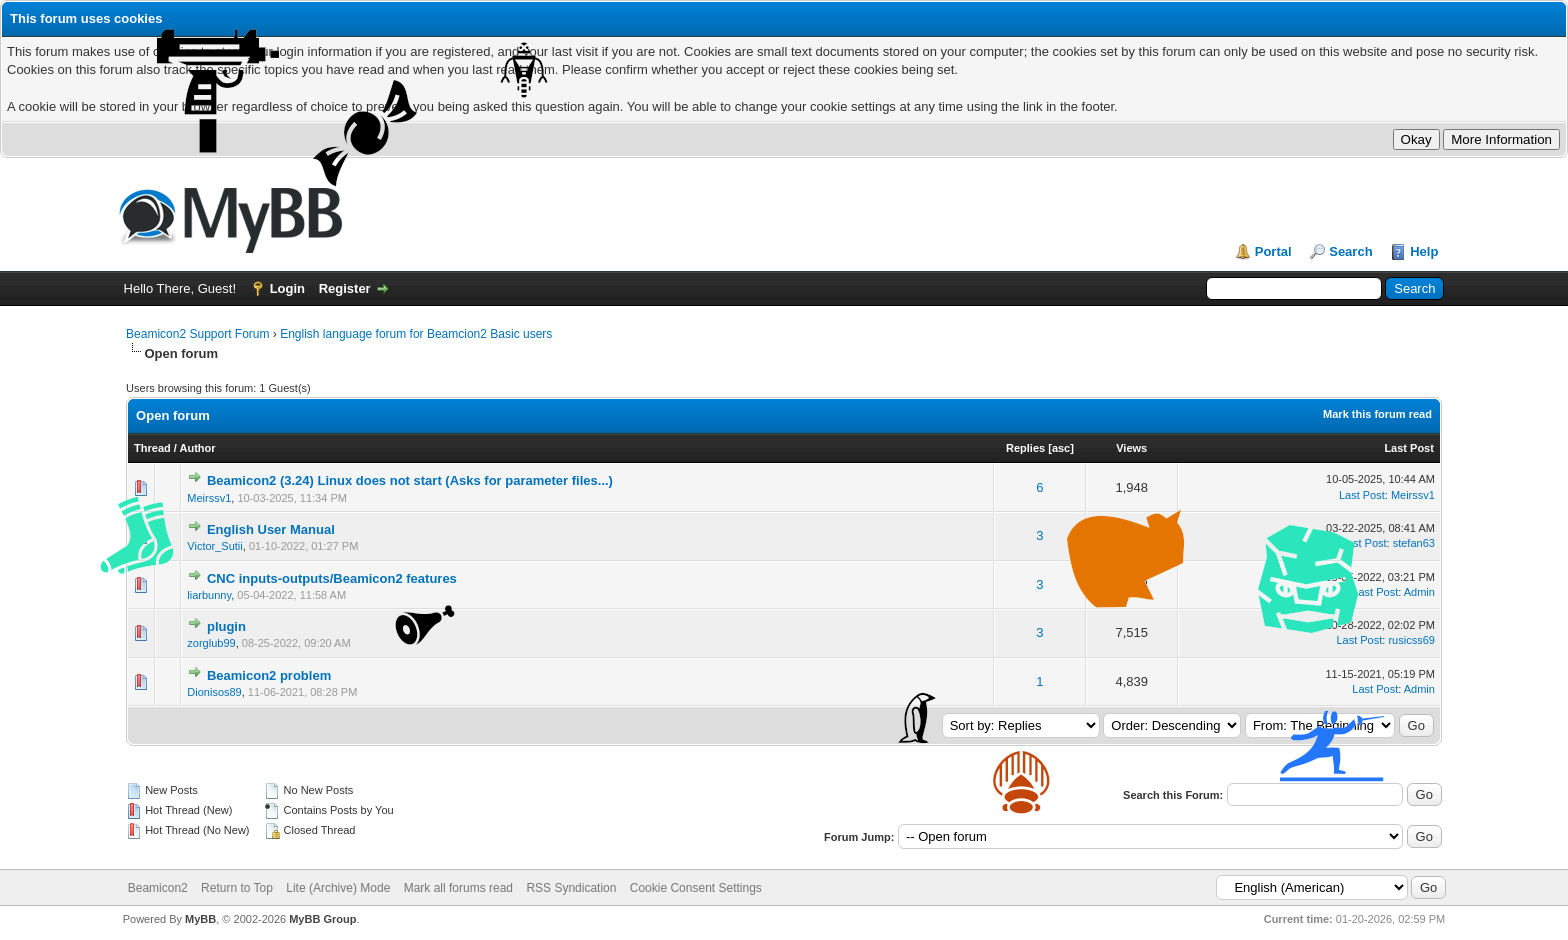 Image resolution: width=1568 pixels, height=940 pixels. What do you see at coordinates (364, 133) in the screenshot?
I see `collect a candy or sweet reward in-game` at bounding box center [364, 133].